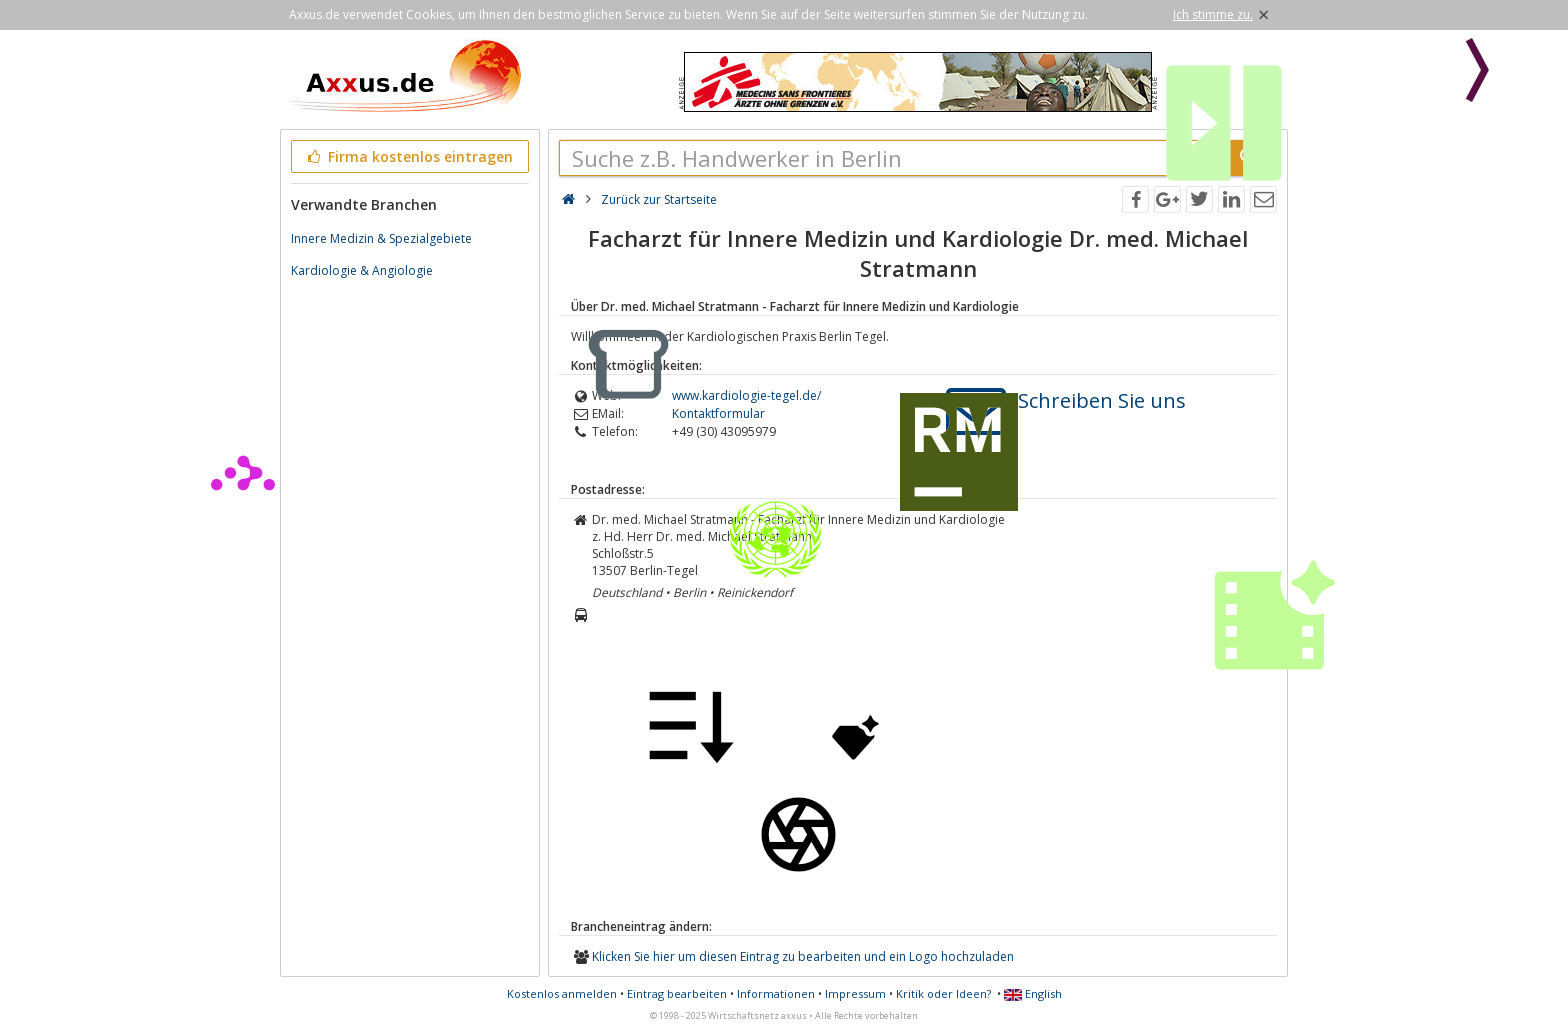  Describe the element at coordinates (959, 452) in the screenshot. I see `open RubyMine IDE` at that location.